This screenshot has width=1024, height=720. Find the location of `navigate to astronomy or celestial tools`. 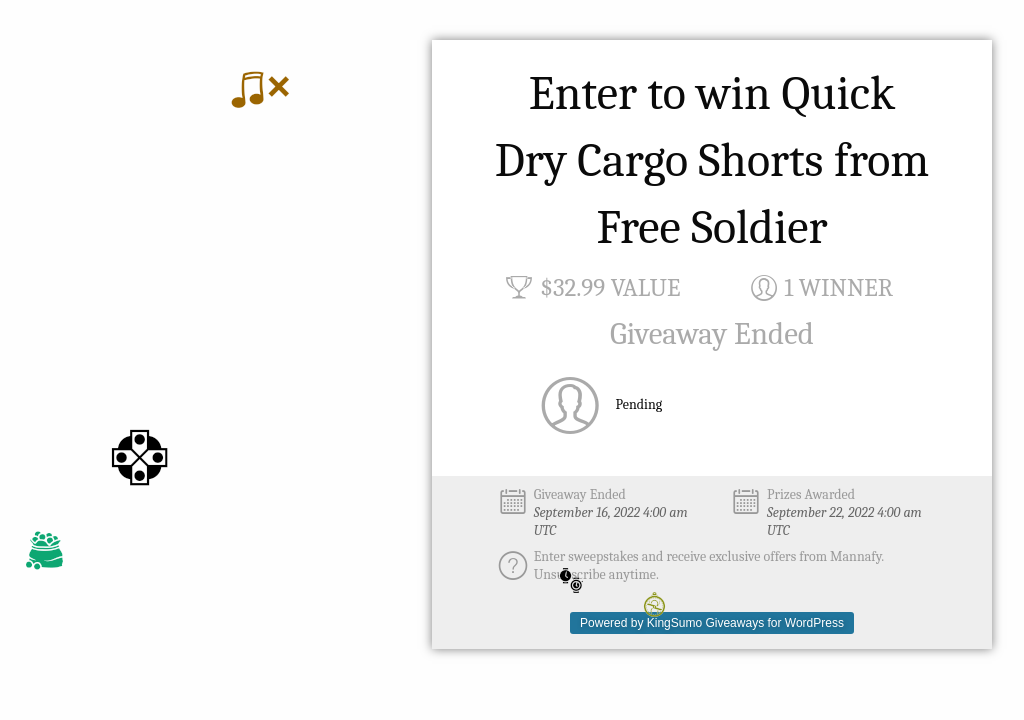

navigate to astronomy or celestial tools is located at coordinates (654, 604).